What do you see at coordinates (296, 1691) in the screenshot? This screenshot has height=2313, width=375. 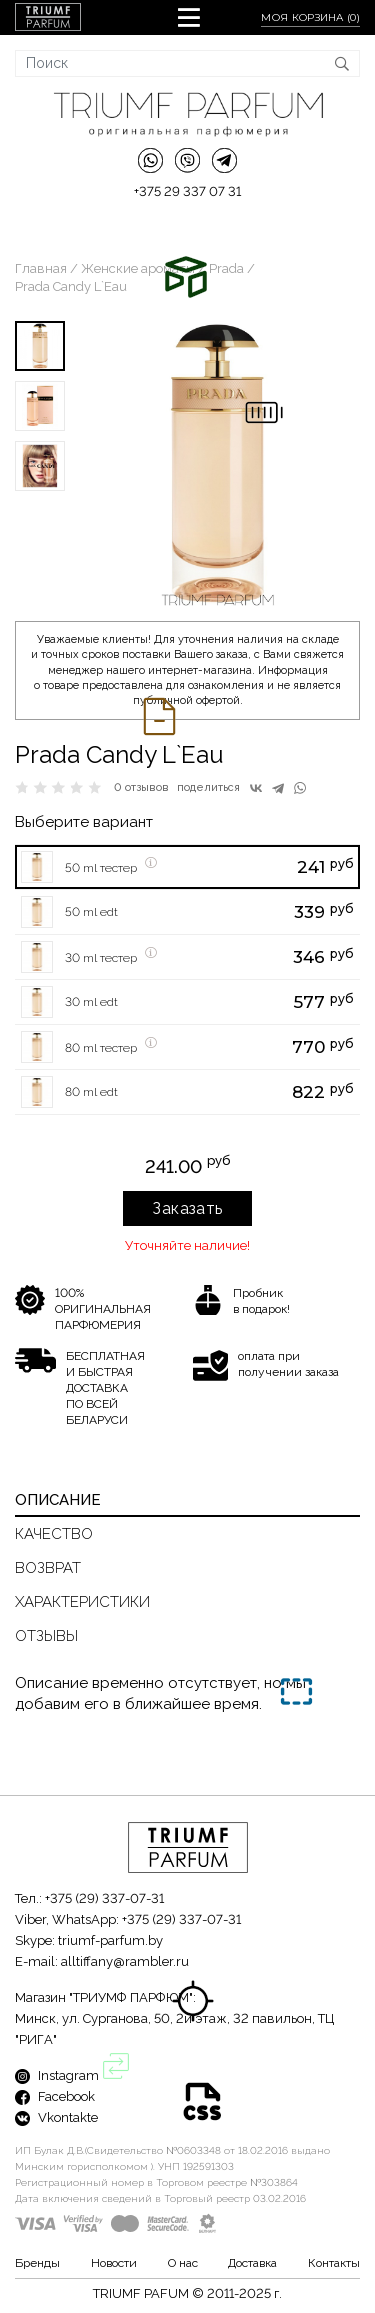 I see `select or define a region` at bounding box center [296, 1691].